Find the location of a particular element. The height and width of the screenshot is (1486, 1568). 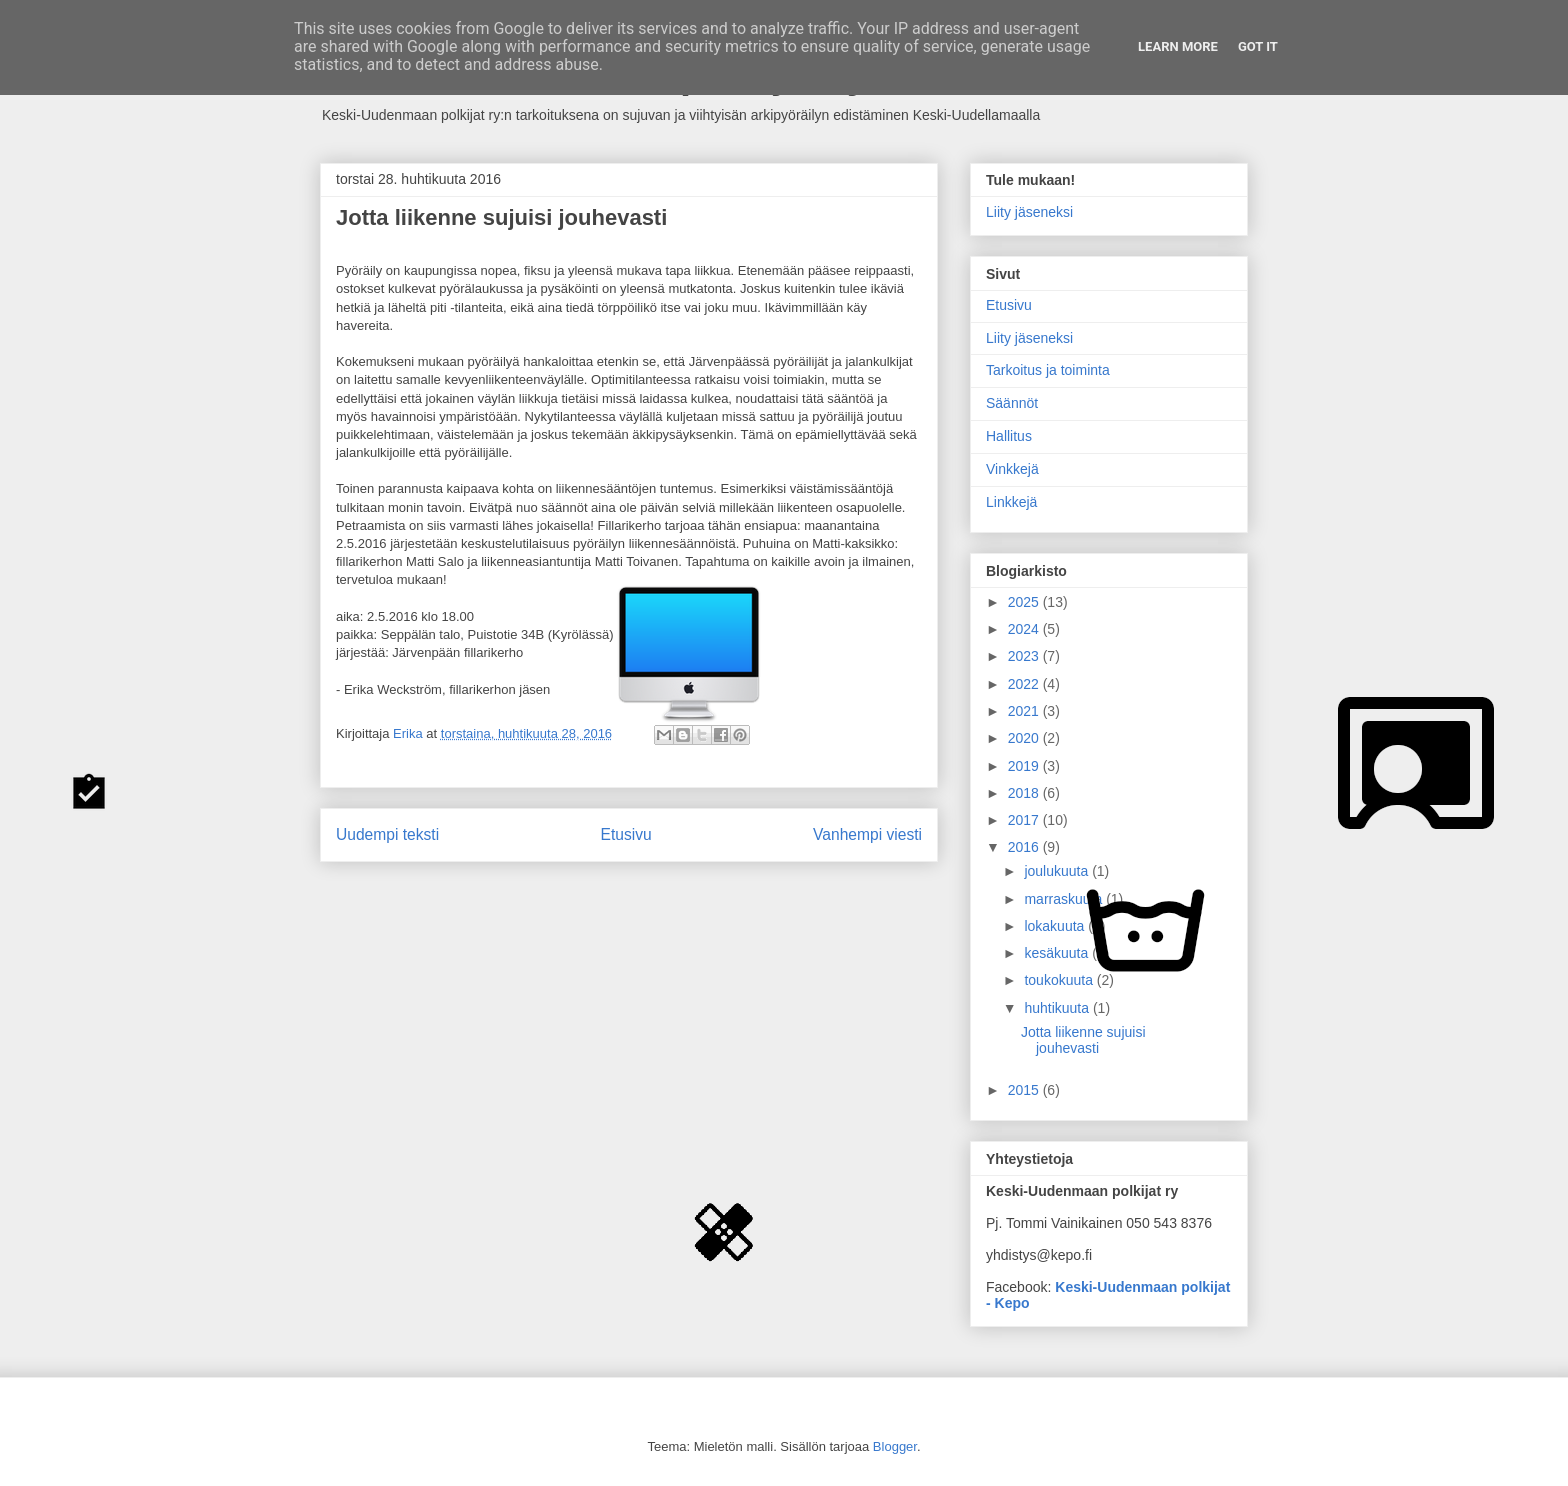

wash at low temperature setting is located at coordinates (1145, 930).